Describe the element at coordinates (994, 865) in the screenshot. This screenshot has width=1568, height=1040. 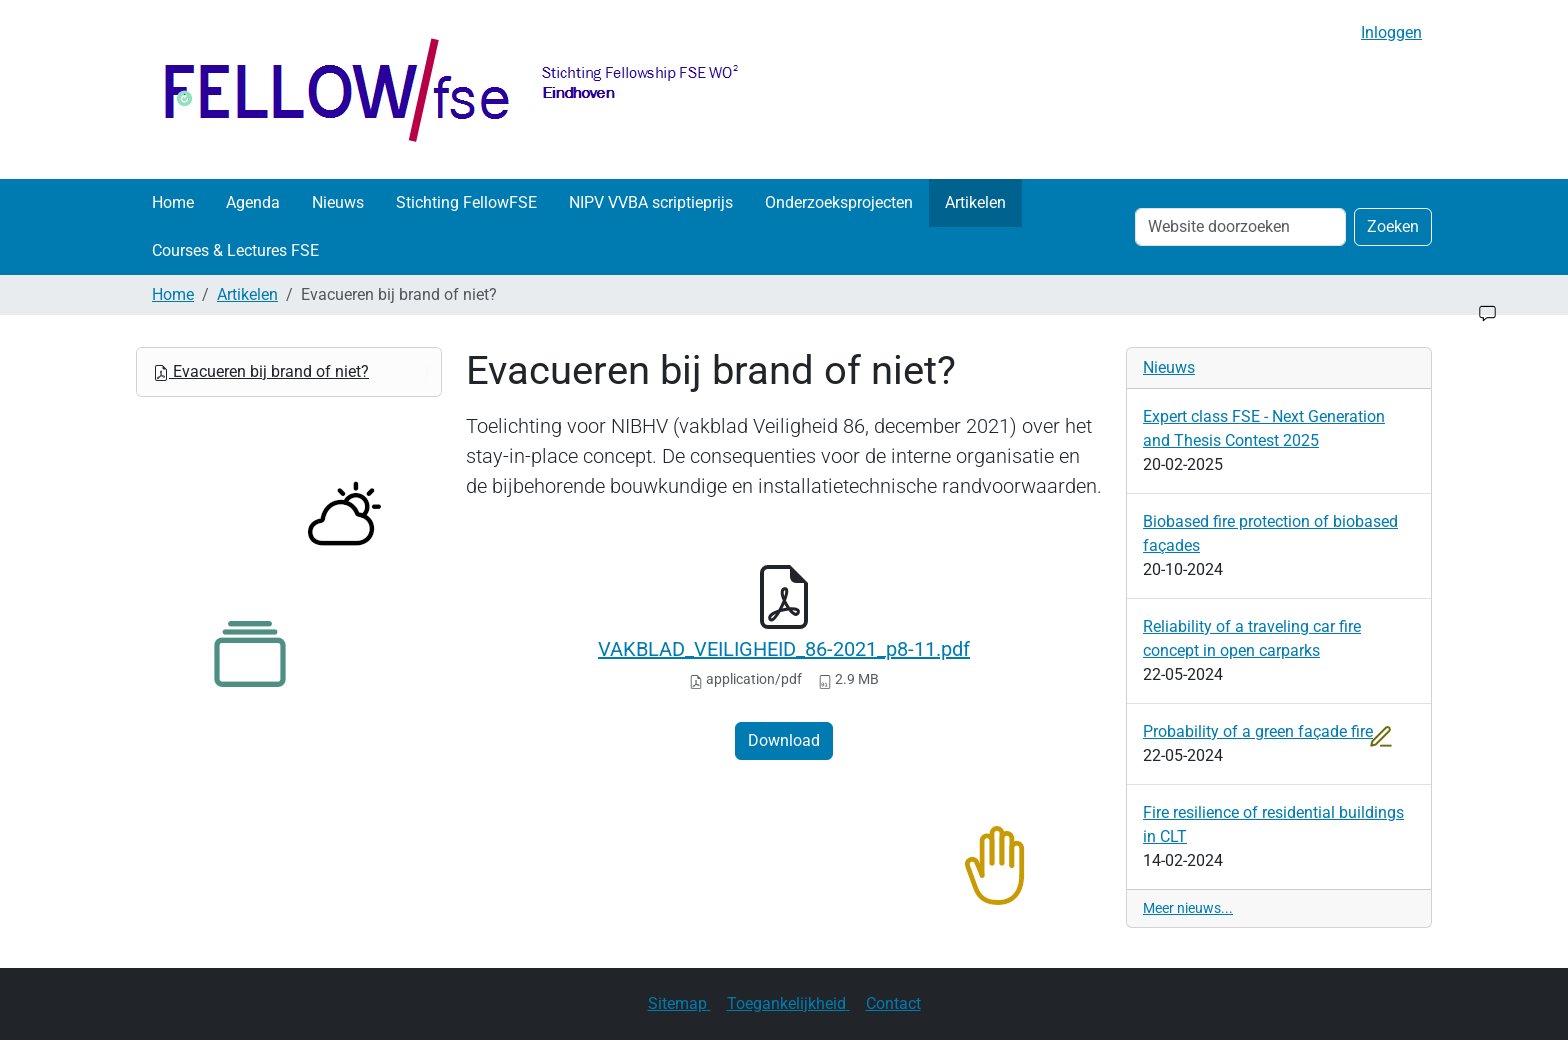
I see `stop or halt an action` at that location.